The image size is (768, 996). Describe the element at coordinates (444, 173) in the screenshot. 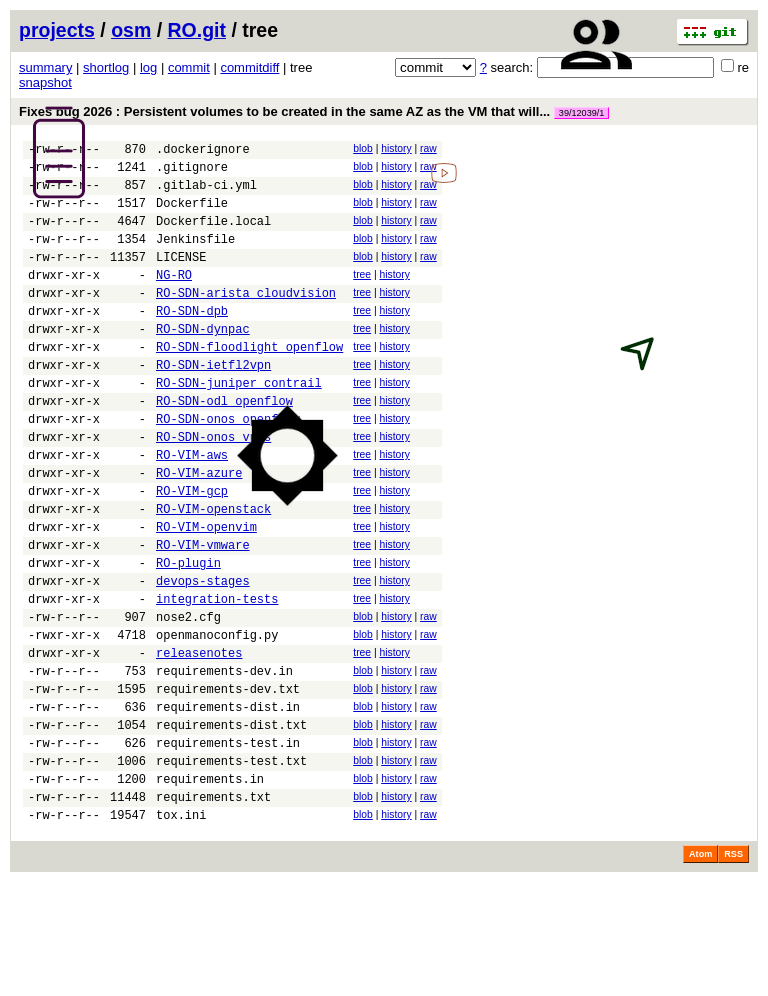

I see `open YouTube` at that location.